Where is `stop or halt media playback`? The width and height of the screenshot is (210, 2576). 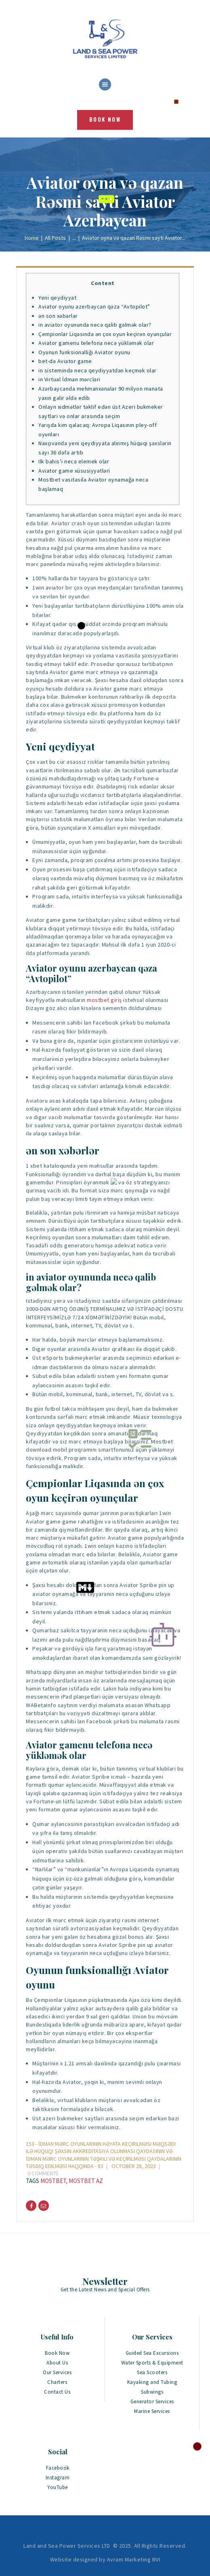 stop or halt media playback is located at coordinates (176, 101).